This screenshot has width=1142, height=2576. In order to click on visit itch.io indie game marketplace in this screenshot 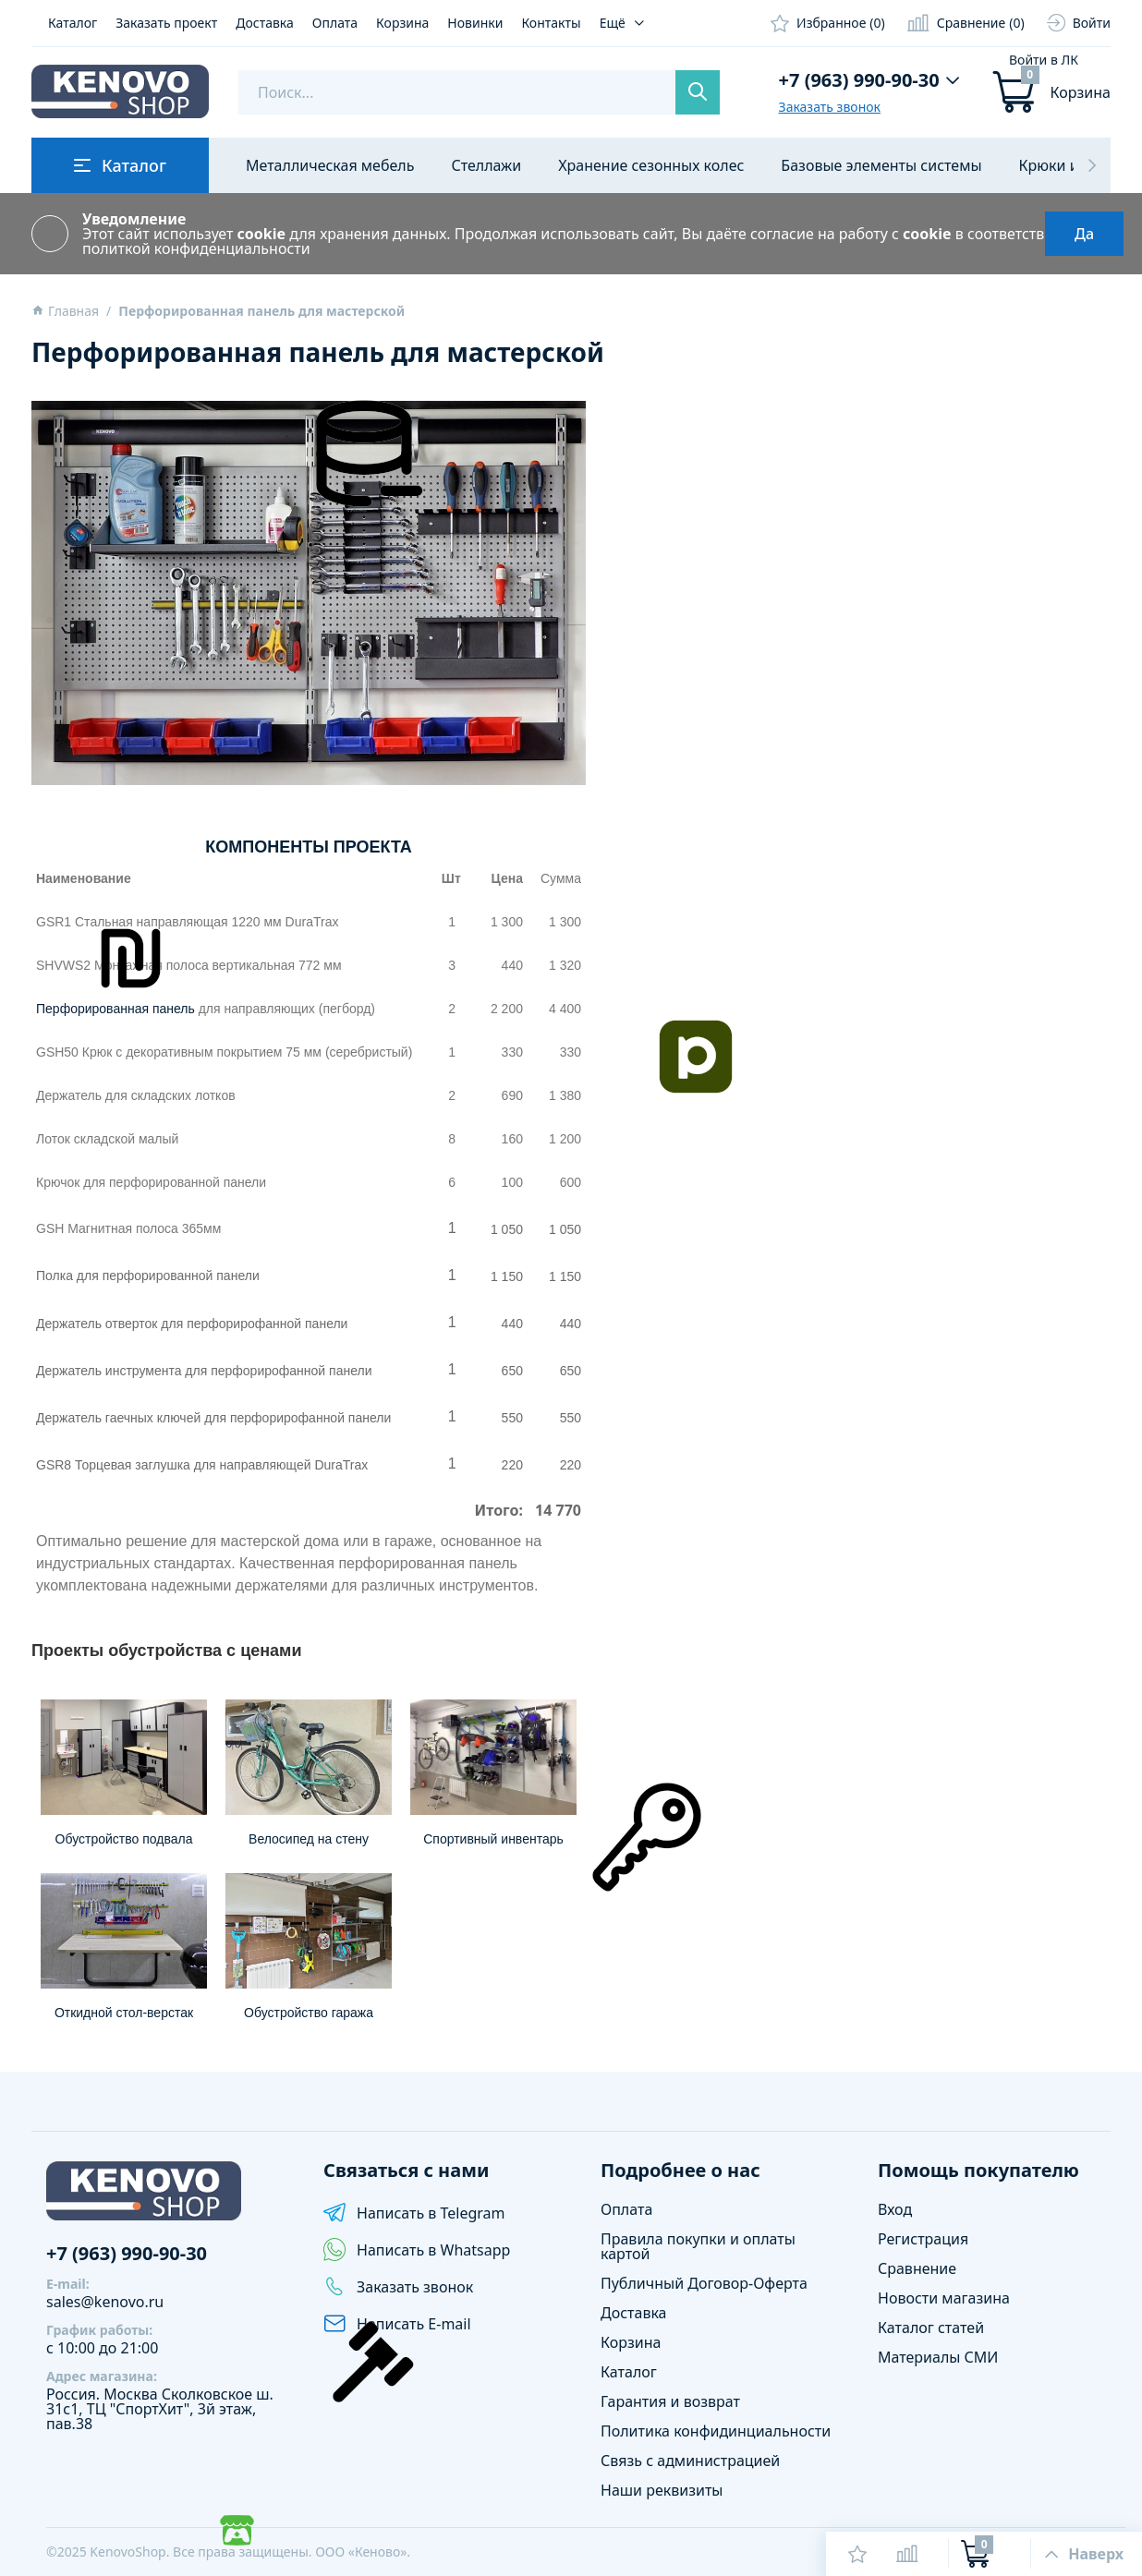, I will do `click(237, 2530)`.